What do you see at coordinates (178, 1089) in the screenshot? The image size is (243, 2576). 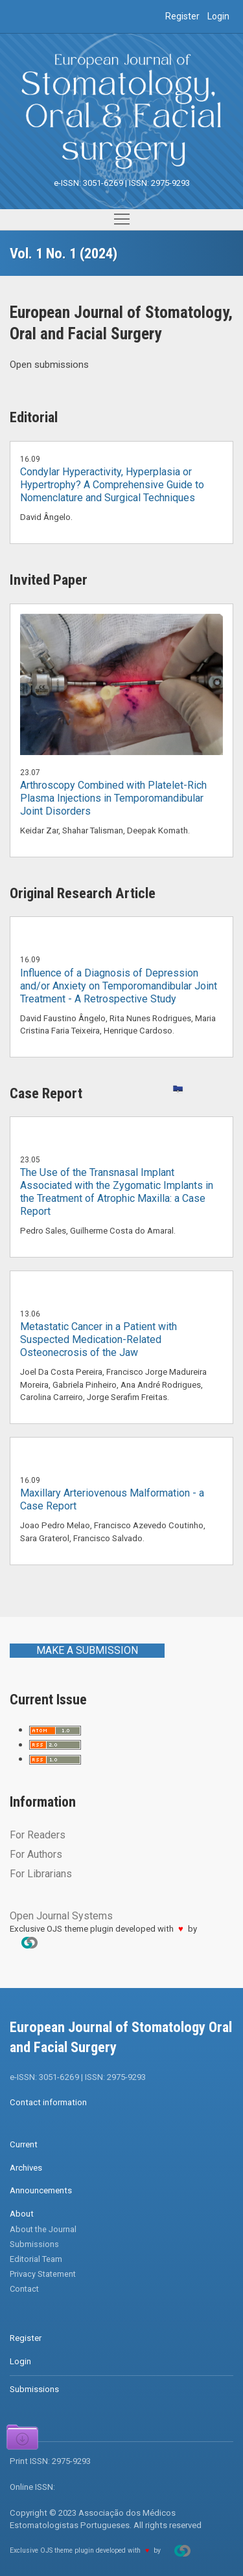 I see `folder containing pokémon game files or saves` at bounding box center [178, 1089].